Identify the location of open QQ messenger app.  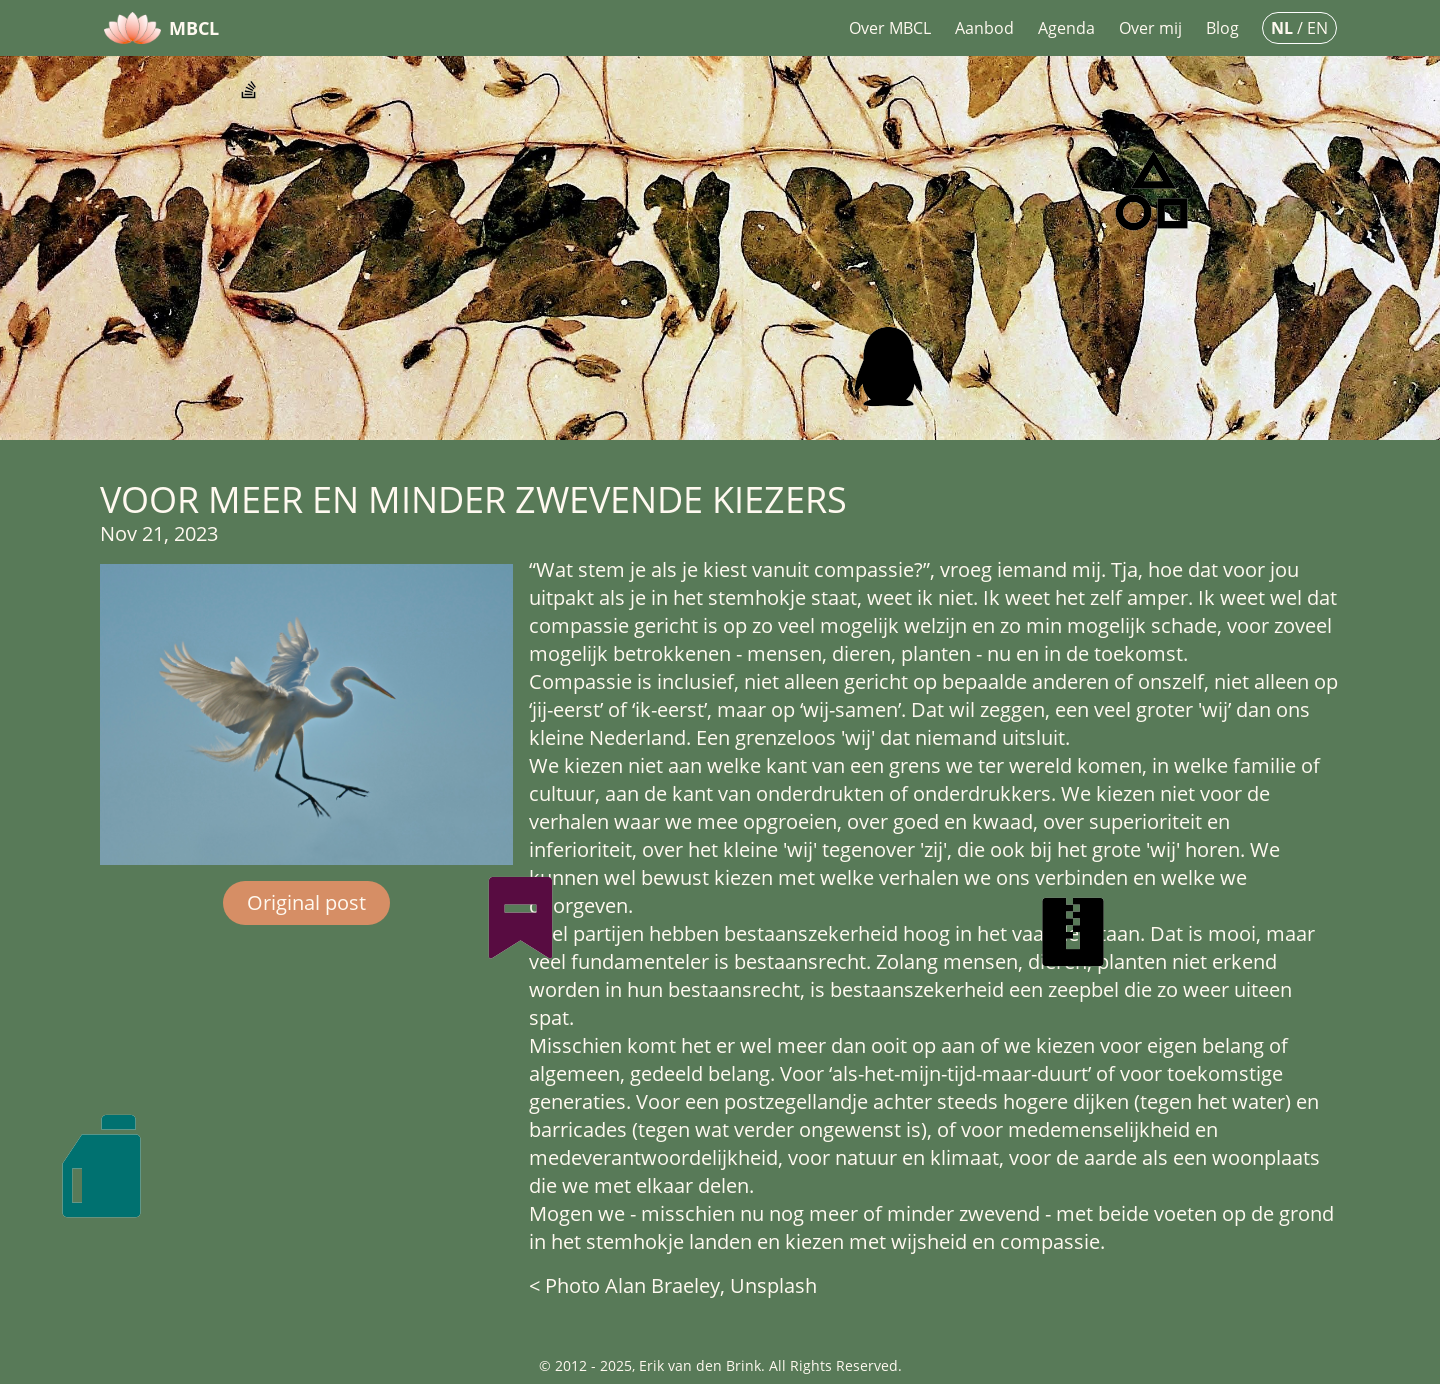
(888, 366).